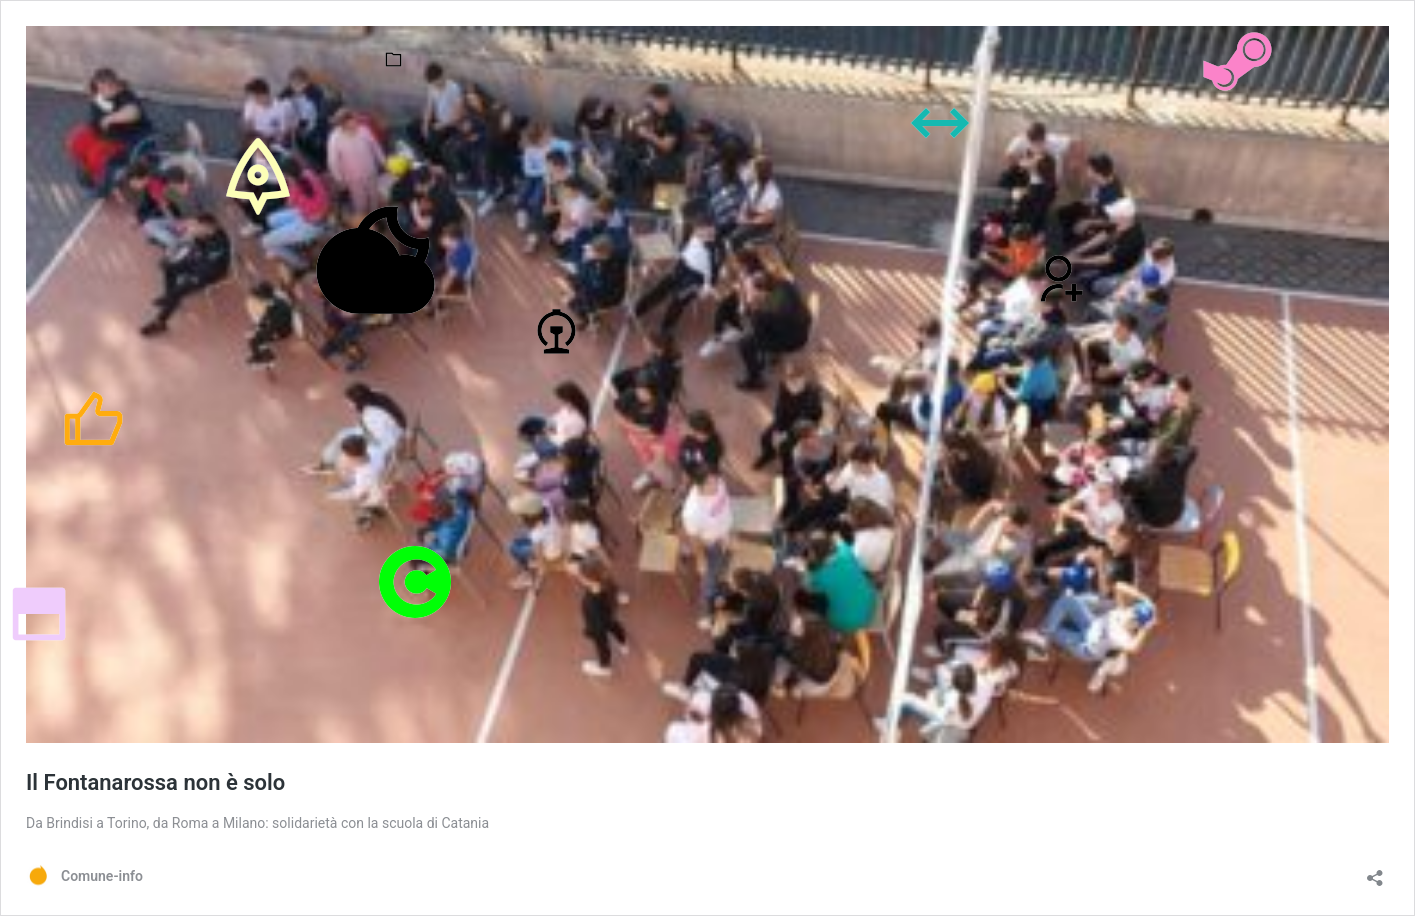 This screenshot has height=916, width=1415. Describe the element at coordinates (258, 175) in the screenshot. I see `launch or explore a space-themed app` at that location.